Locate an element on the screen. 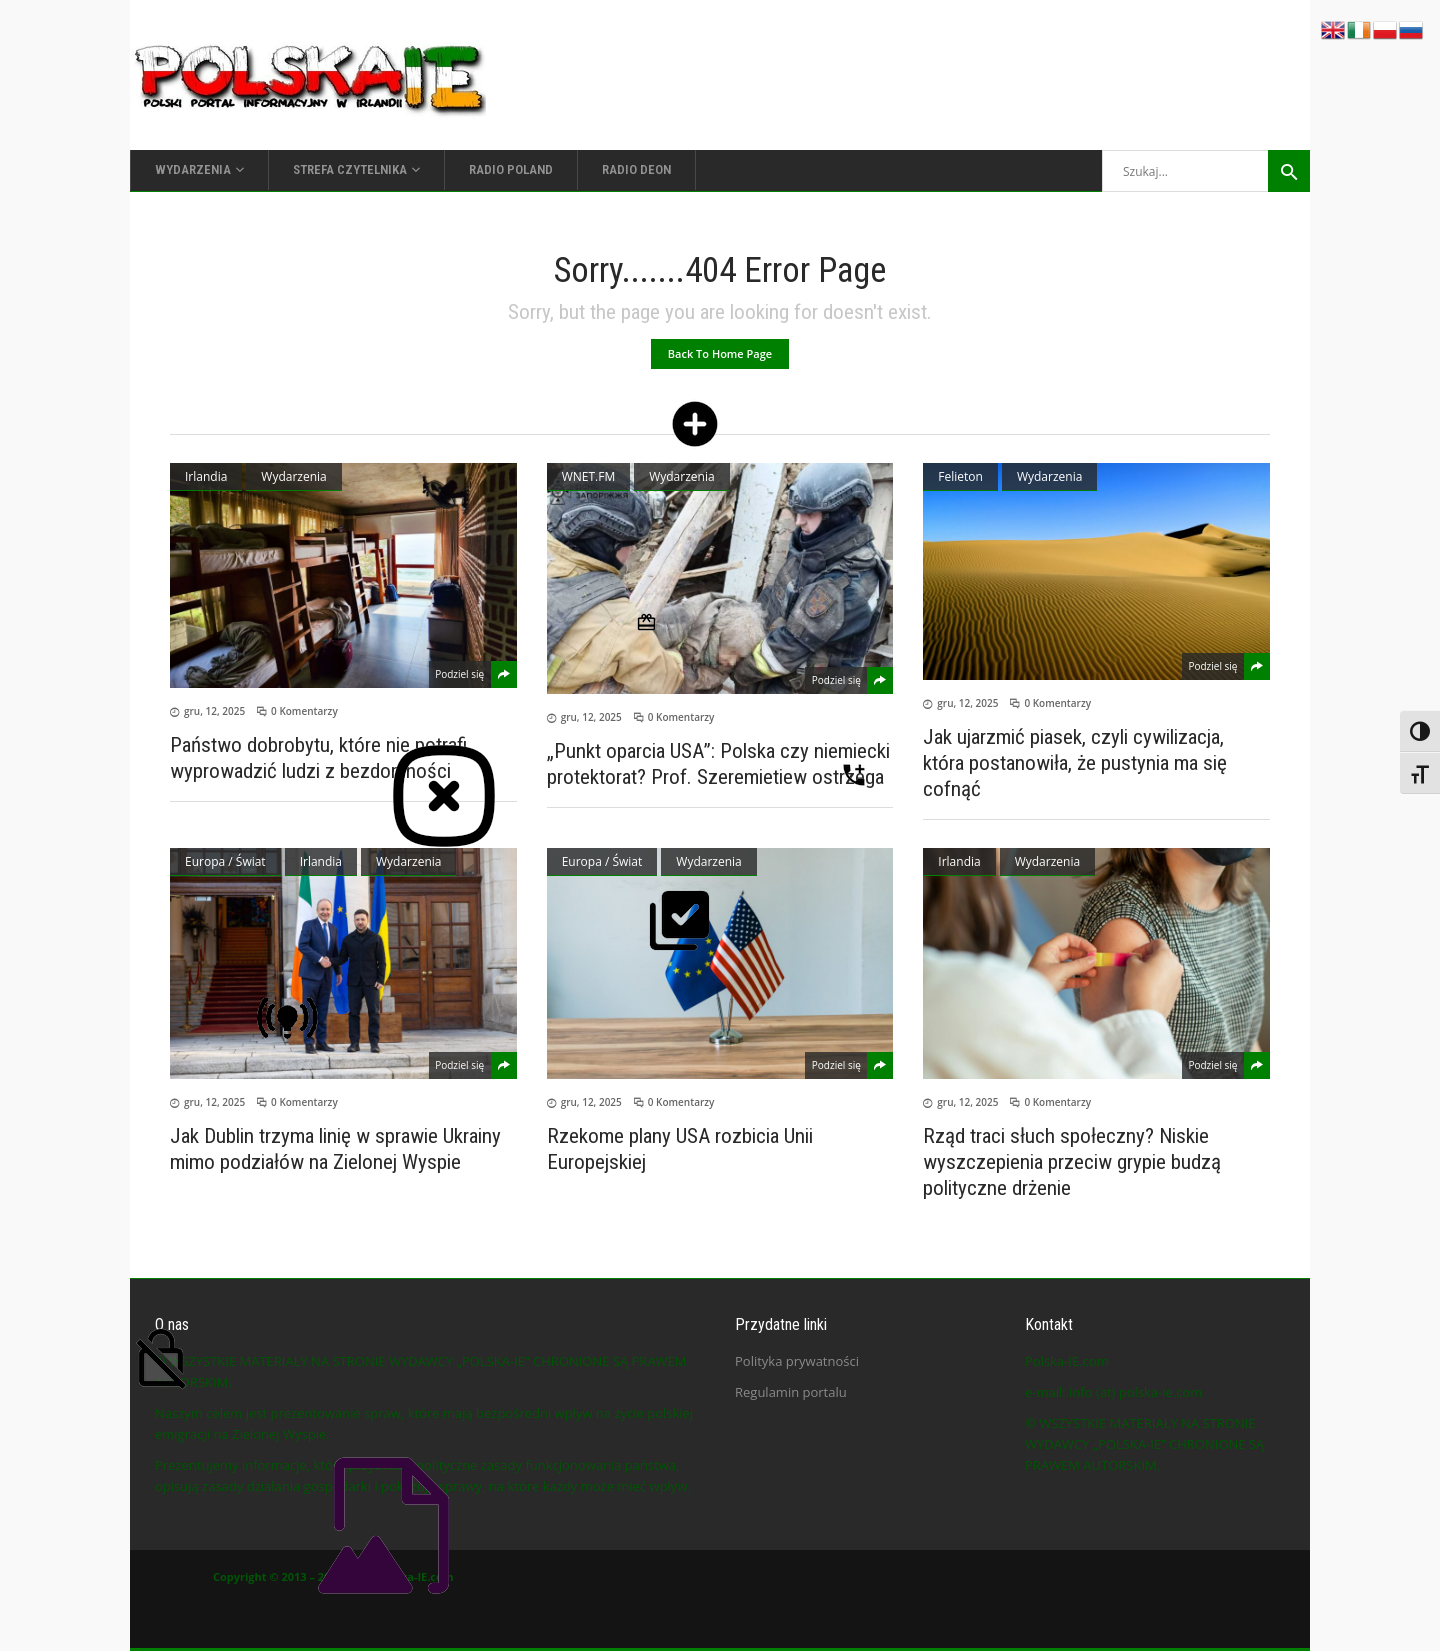 The height and width of the screenshot is (1651, 1440). add a new item is located at coordinates (695, 424).